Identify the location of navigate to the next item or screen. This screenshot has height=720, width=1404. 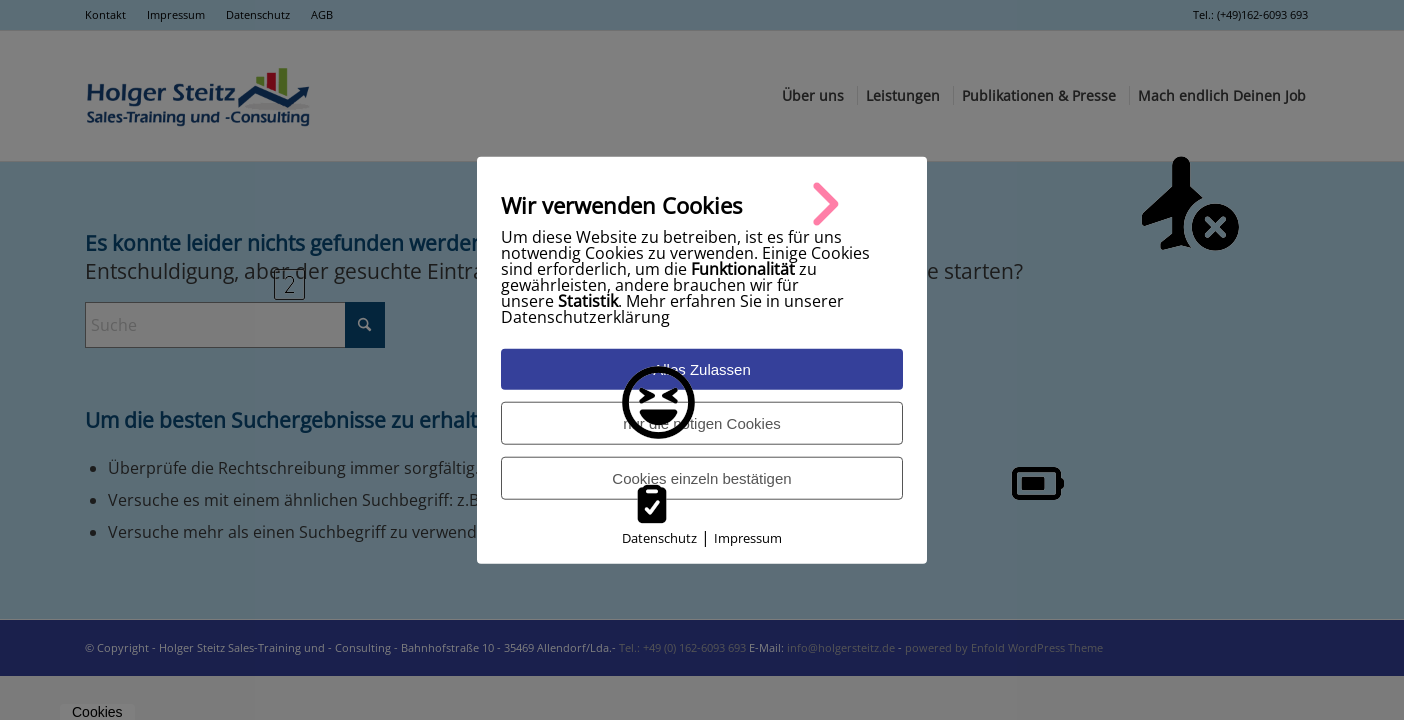
(824, 204).